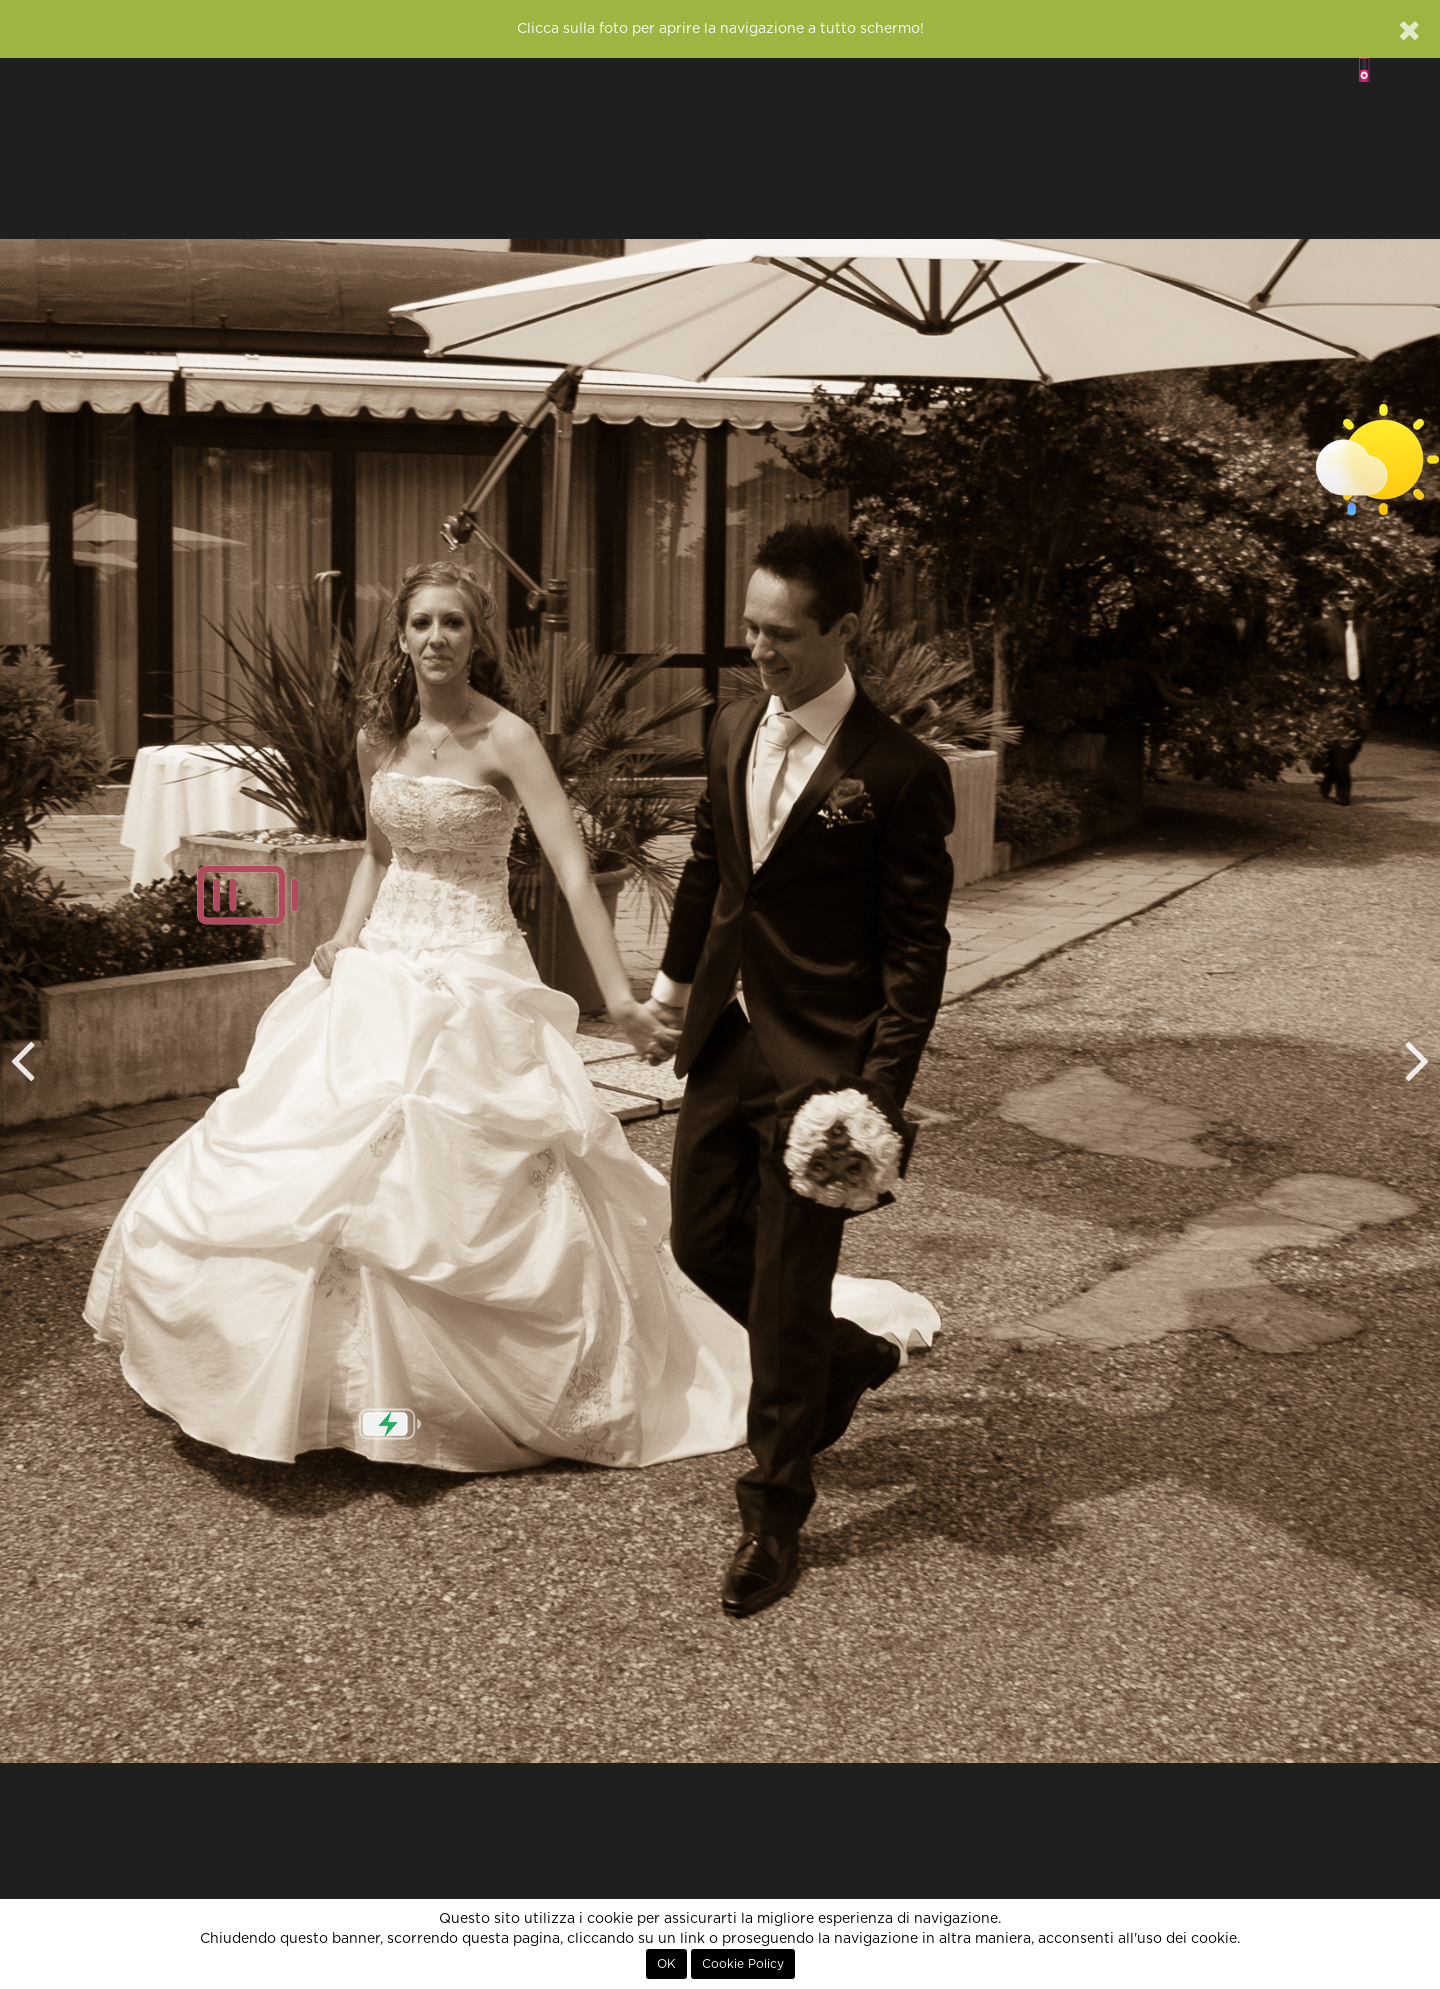  What do you see at coordinates (246, 895) in the screenshot?
I see `indicates medium battery level` at bounding box center [246, 895].